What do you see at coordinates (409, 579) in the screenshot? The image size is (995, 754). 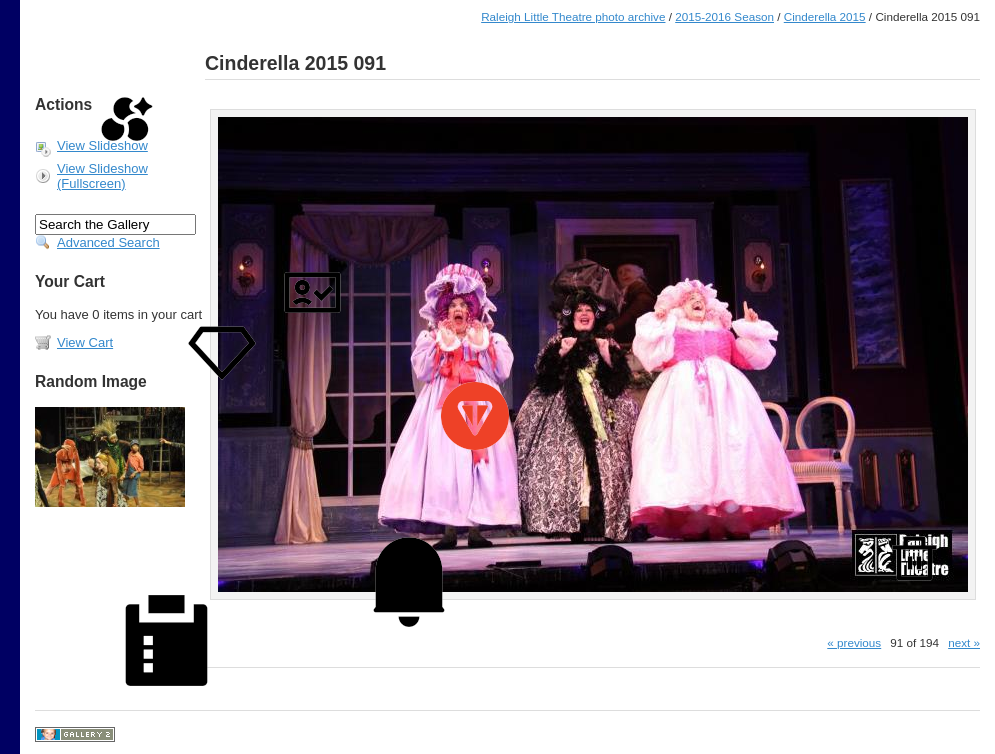 I see `view notifications` at bounding box center [409, 579].